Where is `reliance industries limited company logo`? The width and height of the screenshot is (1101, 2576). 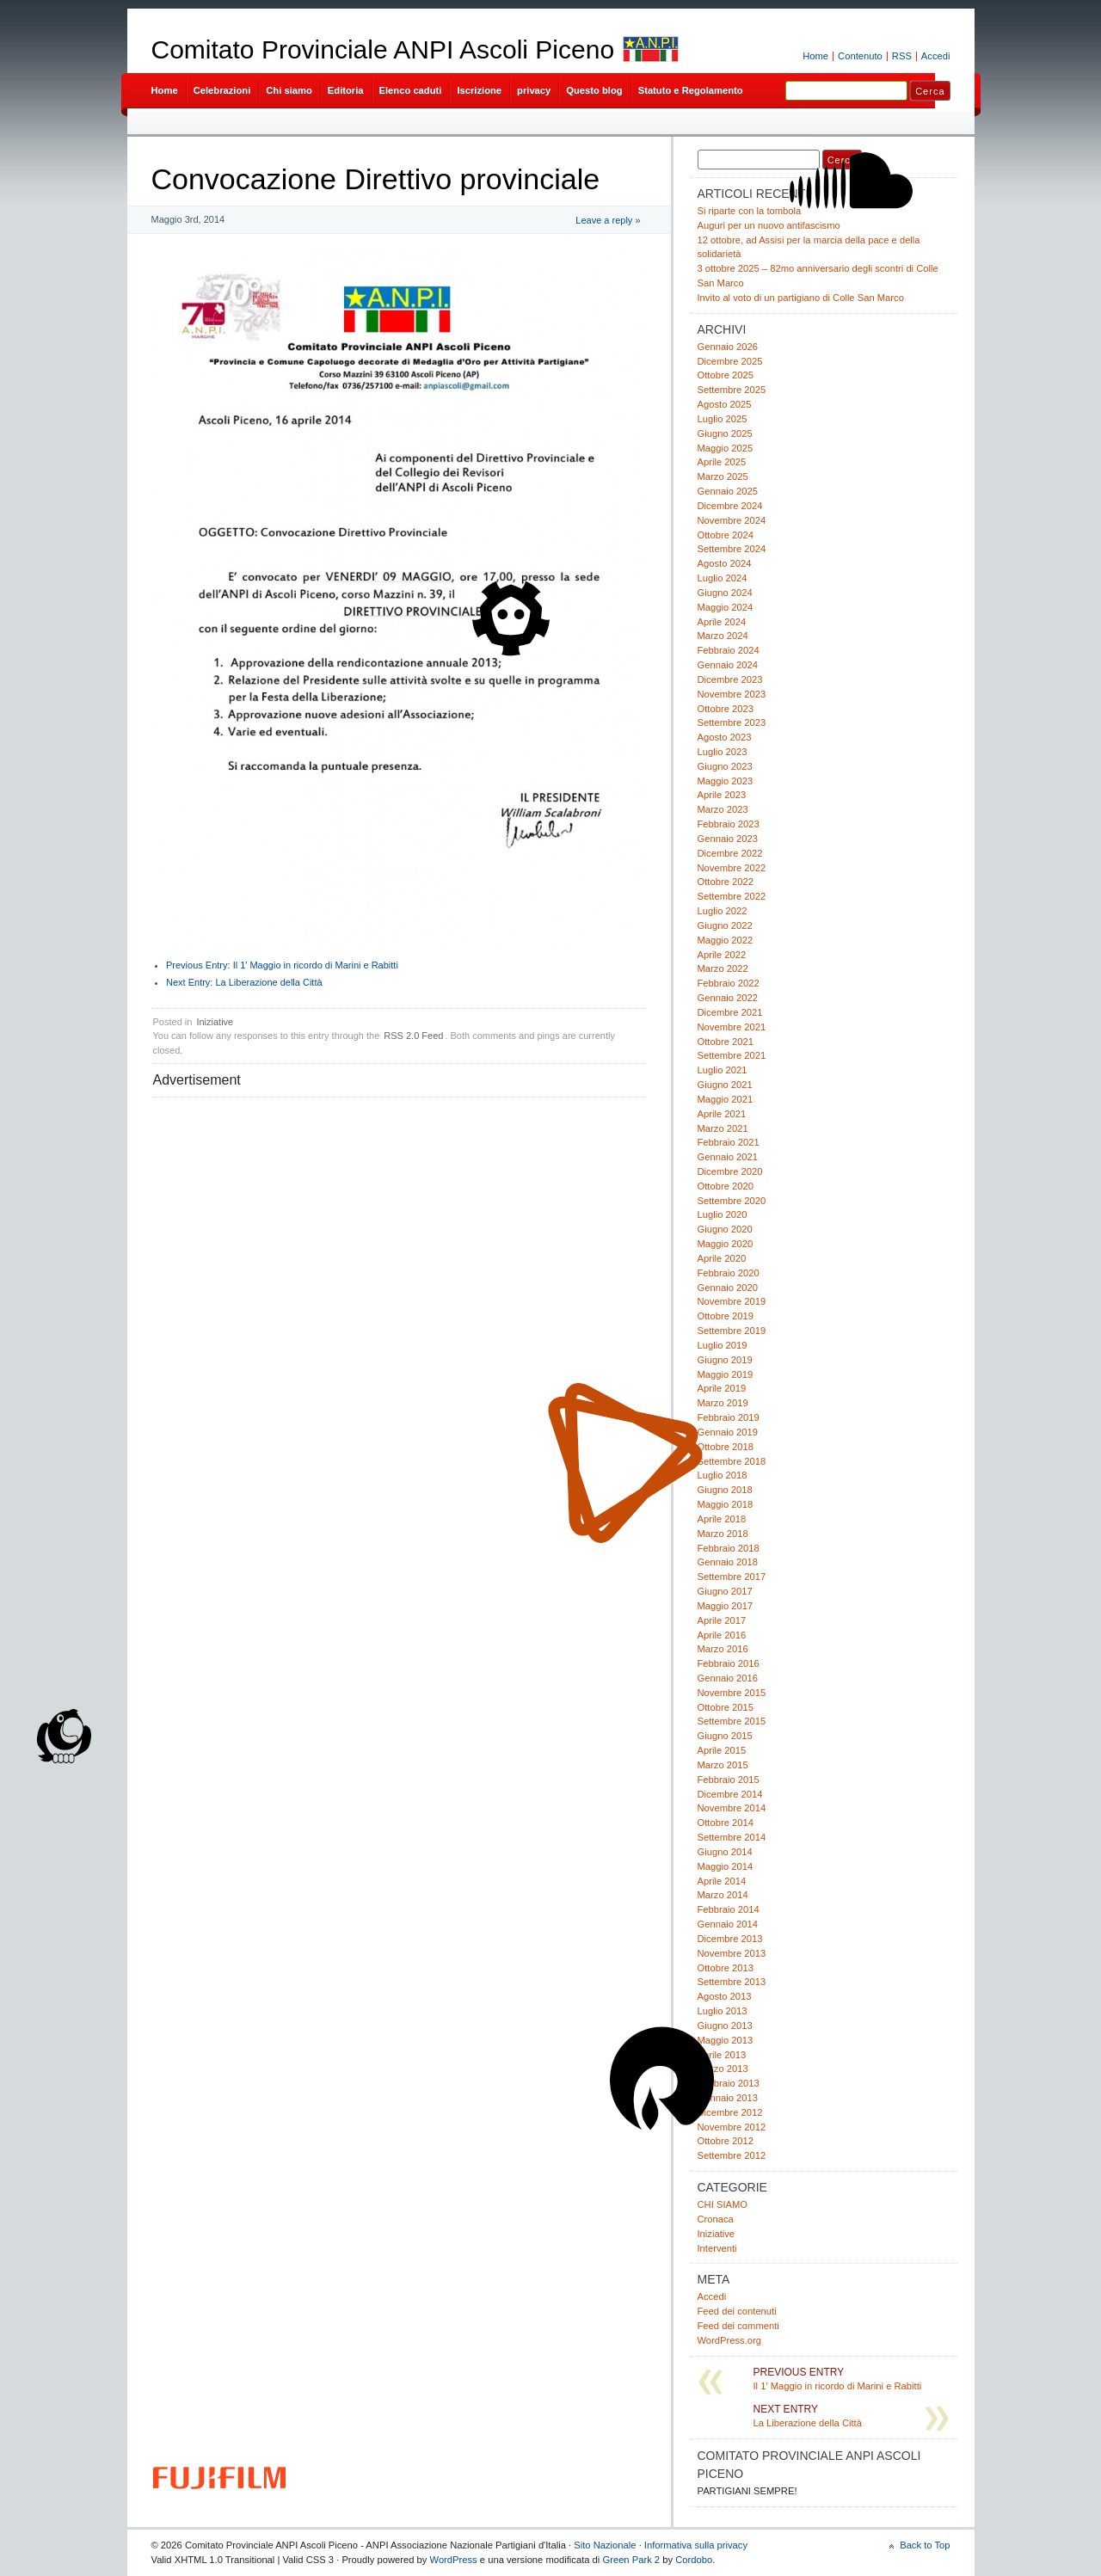
reliance industries limited company logo is located at coordinates (661, 2078).